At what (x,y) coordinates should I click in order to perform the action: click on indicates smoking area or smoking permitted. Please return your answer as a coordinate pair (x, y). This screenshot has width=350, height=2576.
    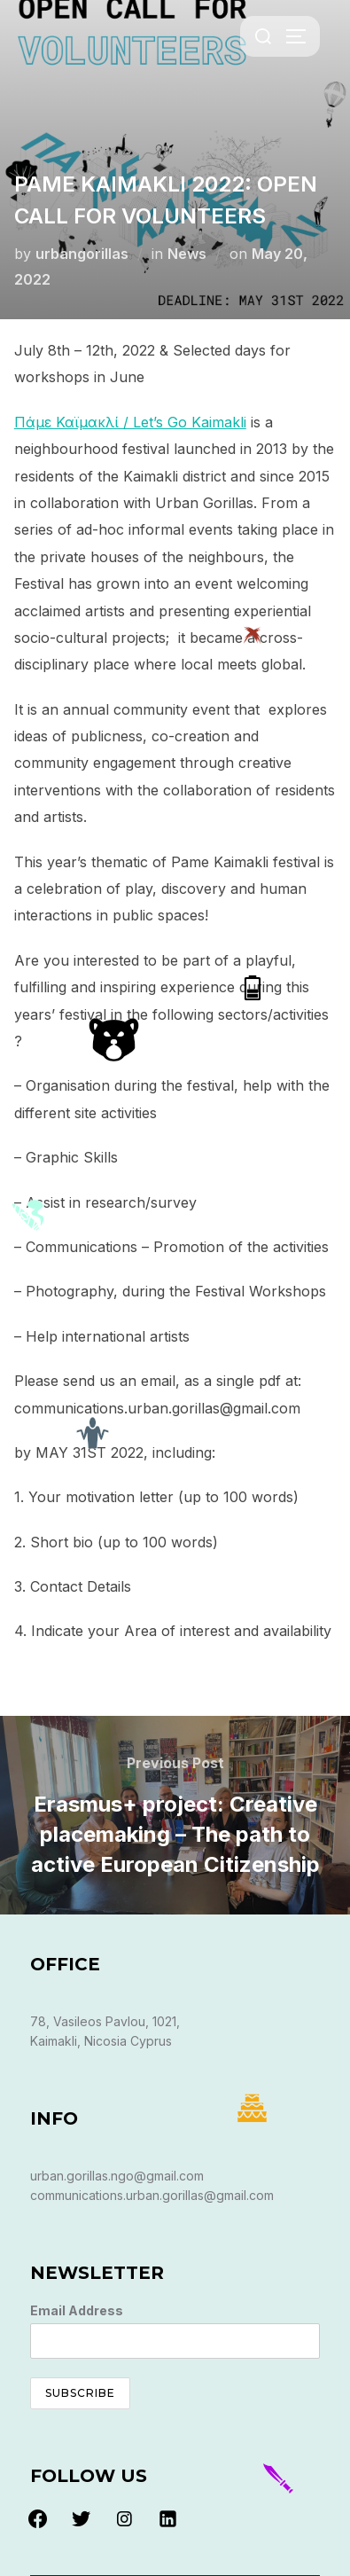
    Looking at the image, I should click on (27, 1215).